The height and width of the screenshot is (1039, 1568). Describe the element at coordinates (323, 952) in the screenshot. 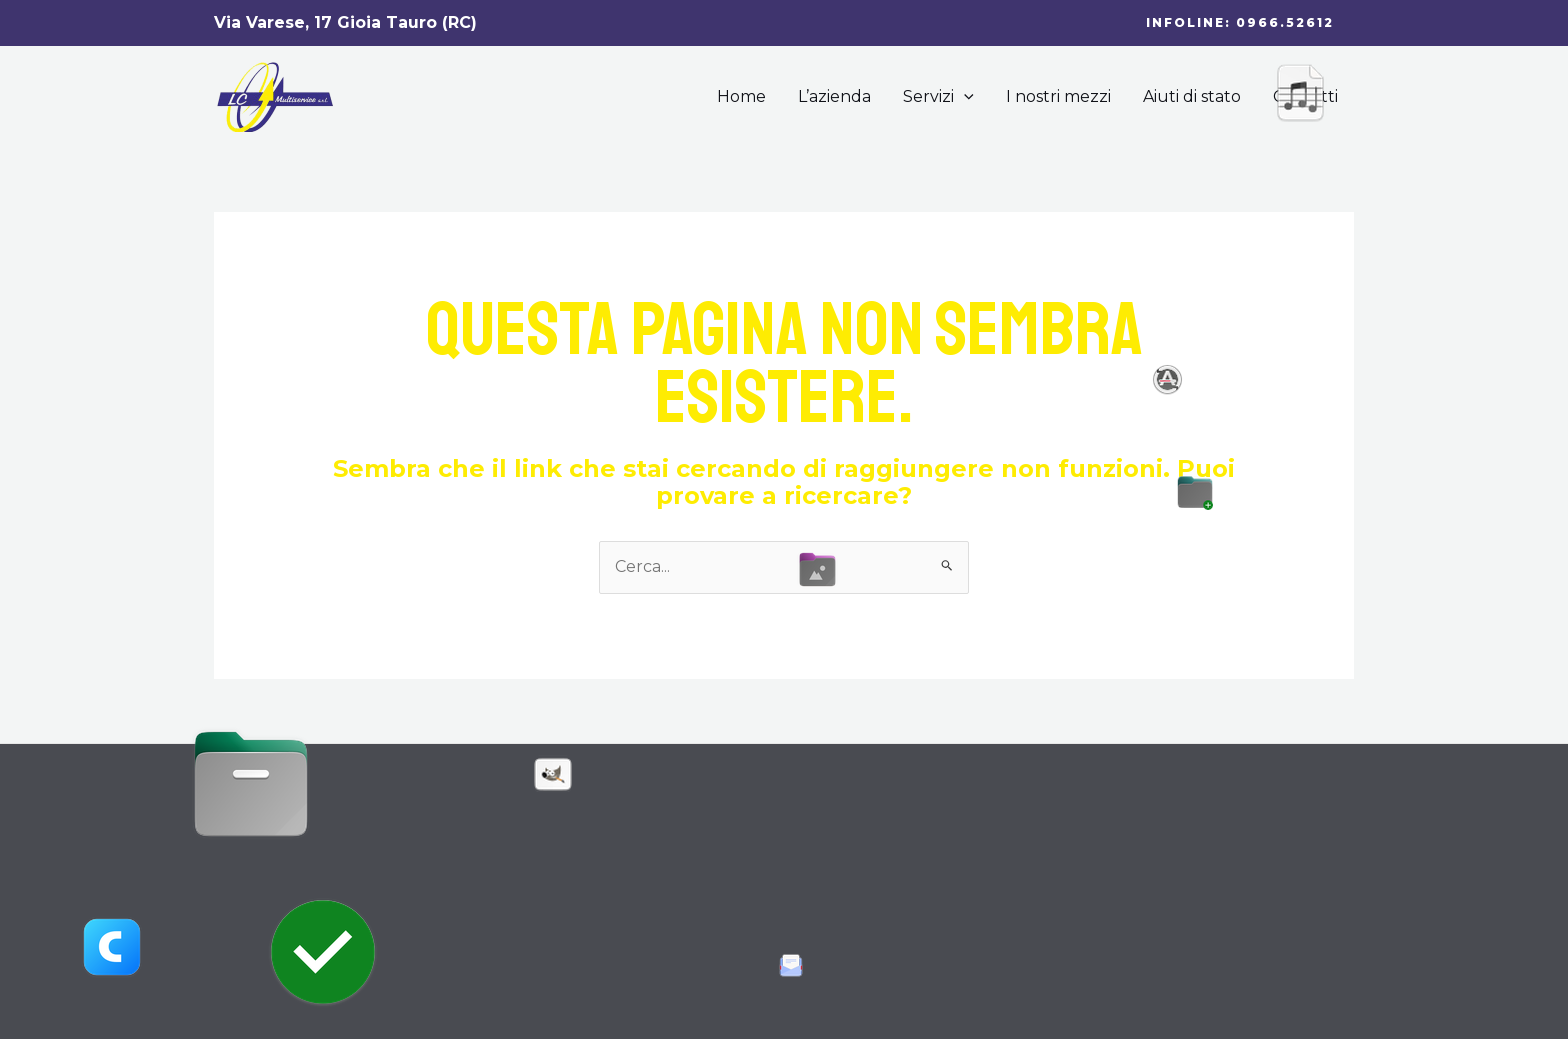

I see `confirm or accept an action` at that location.